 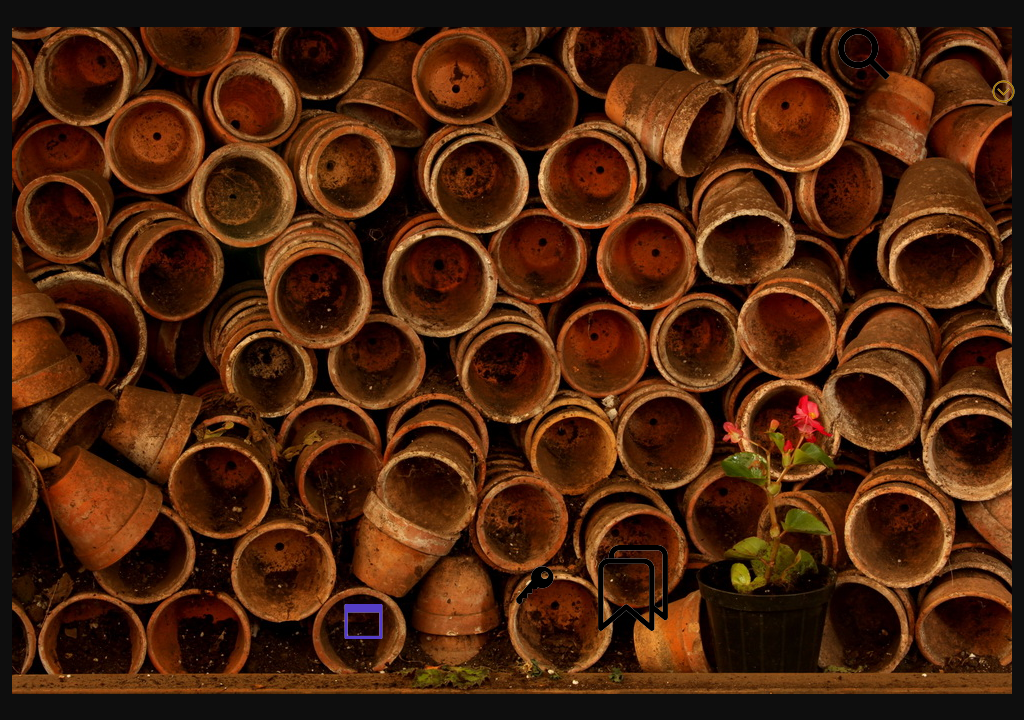 What do you see at coordinates (1003, 91) in the screenshot?
I see `expand to show more content` at bounding box center [1003, 91].